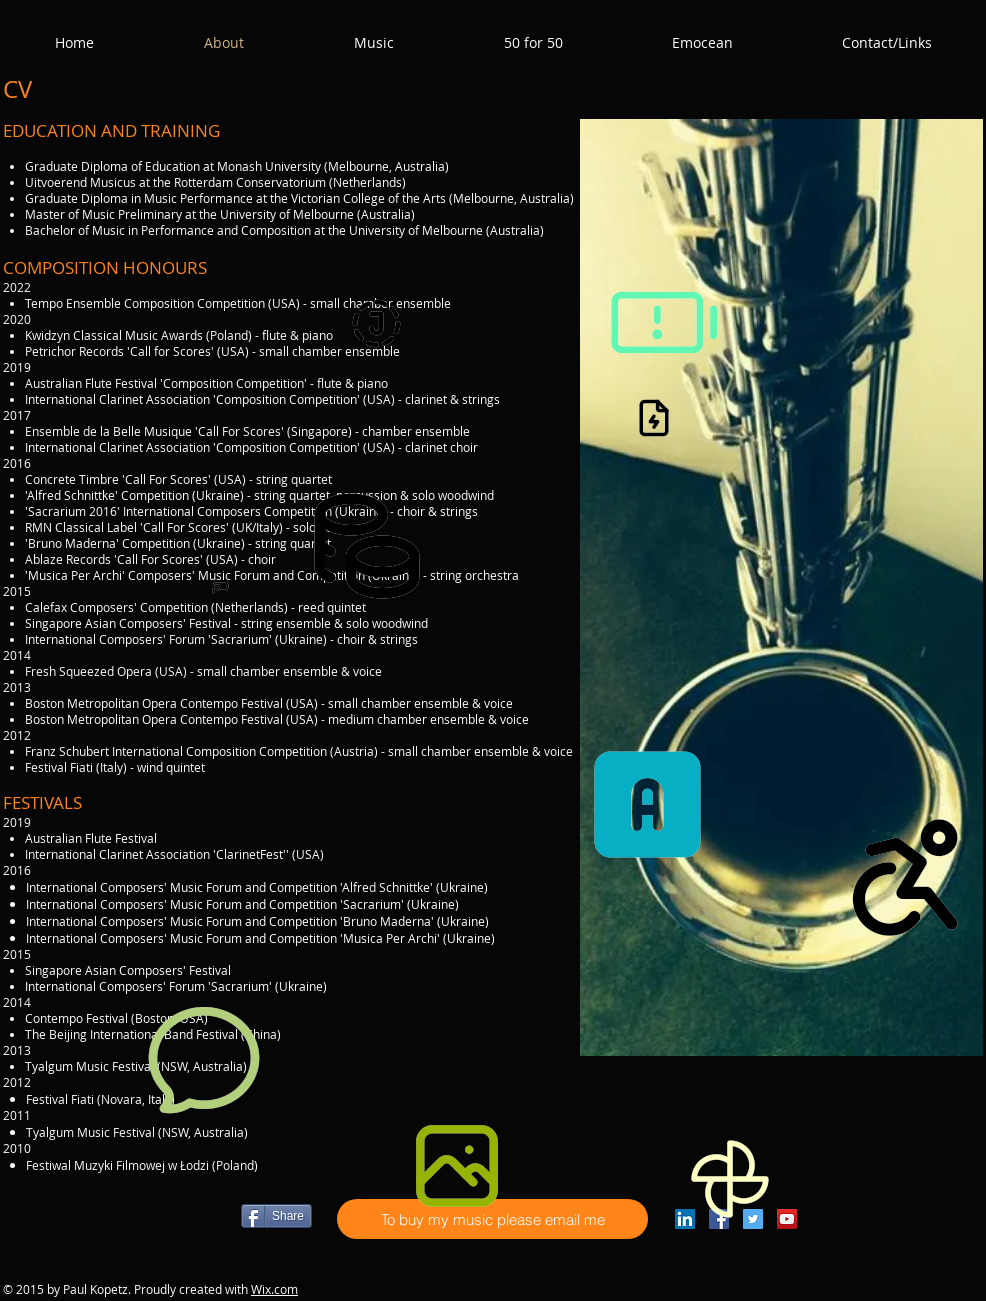 Image resolution: width=986 pixels, height=1301 pixels. Describe the element at coordinates (908, 874) in the screenshot. I see `accessibility options or settings` at that location.